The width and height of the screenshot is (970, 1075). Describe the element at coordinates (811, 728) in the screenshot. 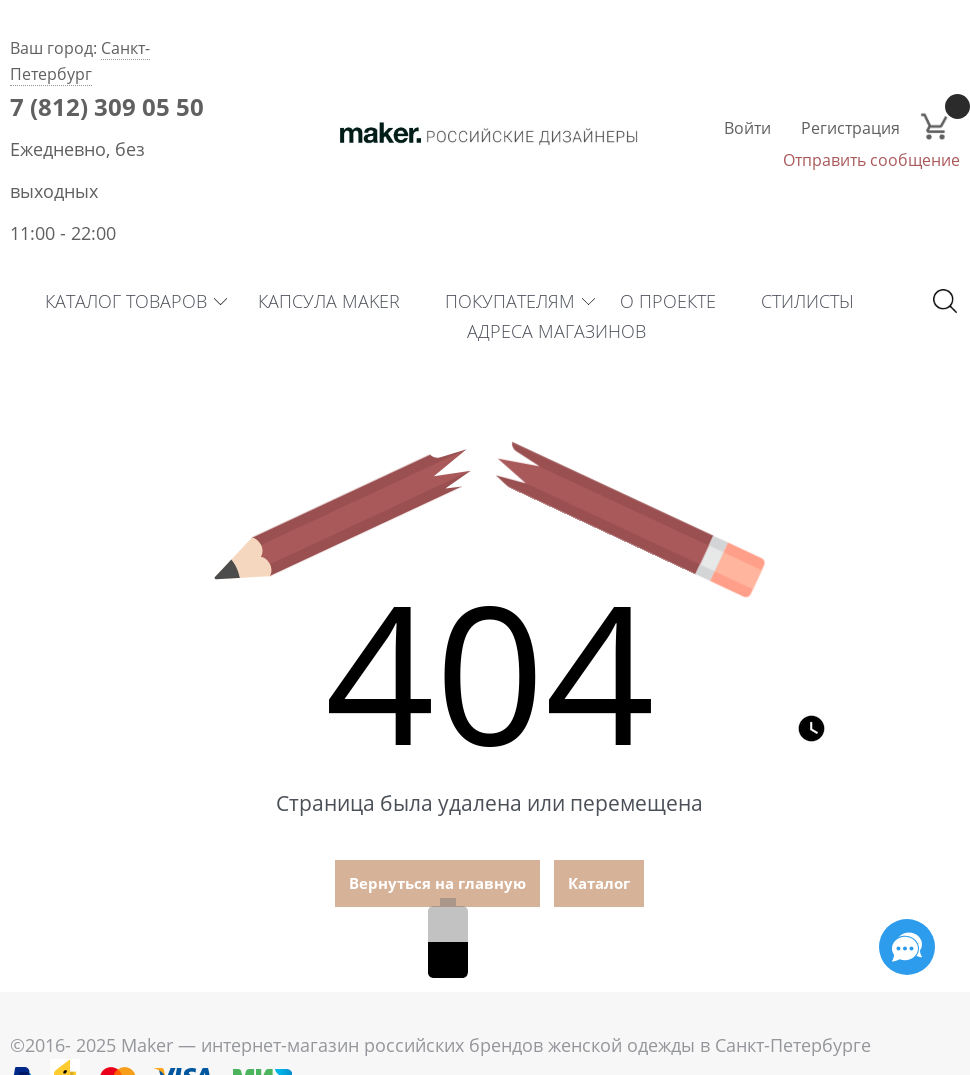

I see `view watch later playlist` at that location.